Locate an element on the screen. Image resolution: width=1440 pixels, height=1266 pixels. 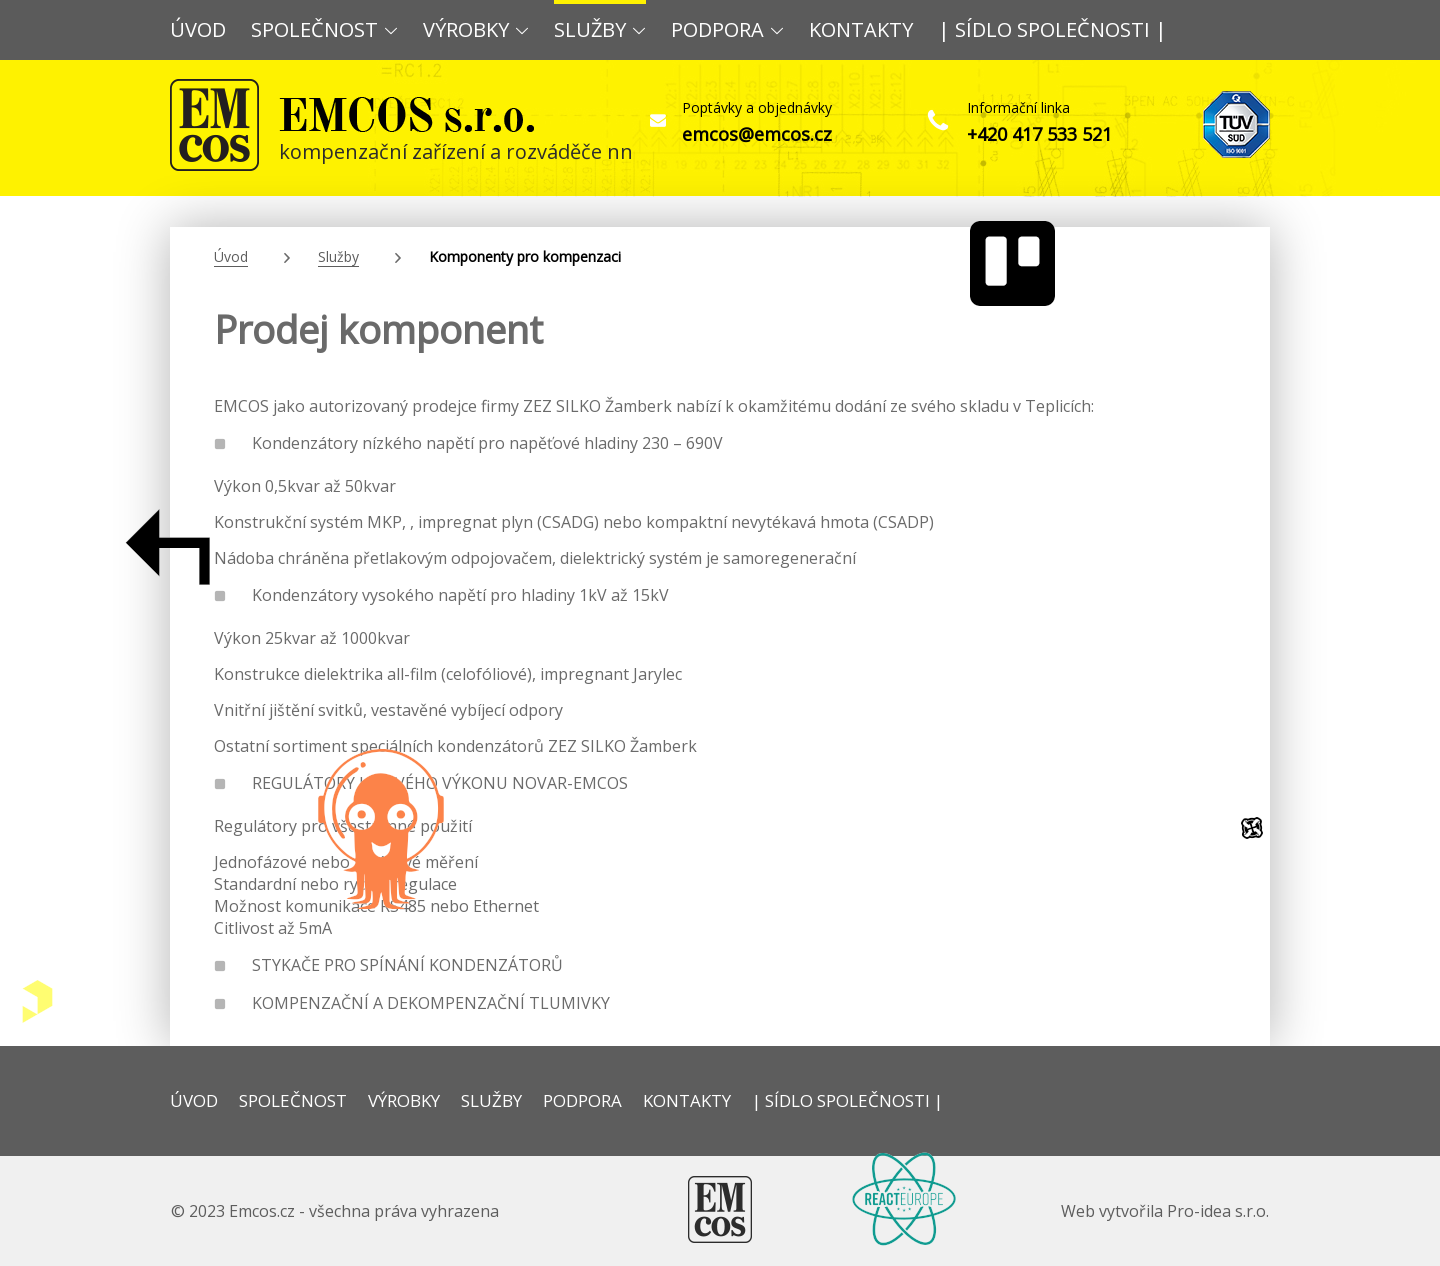
visit Nexus Mods website is located at coordinates (1252, 828).